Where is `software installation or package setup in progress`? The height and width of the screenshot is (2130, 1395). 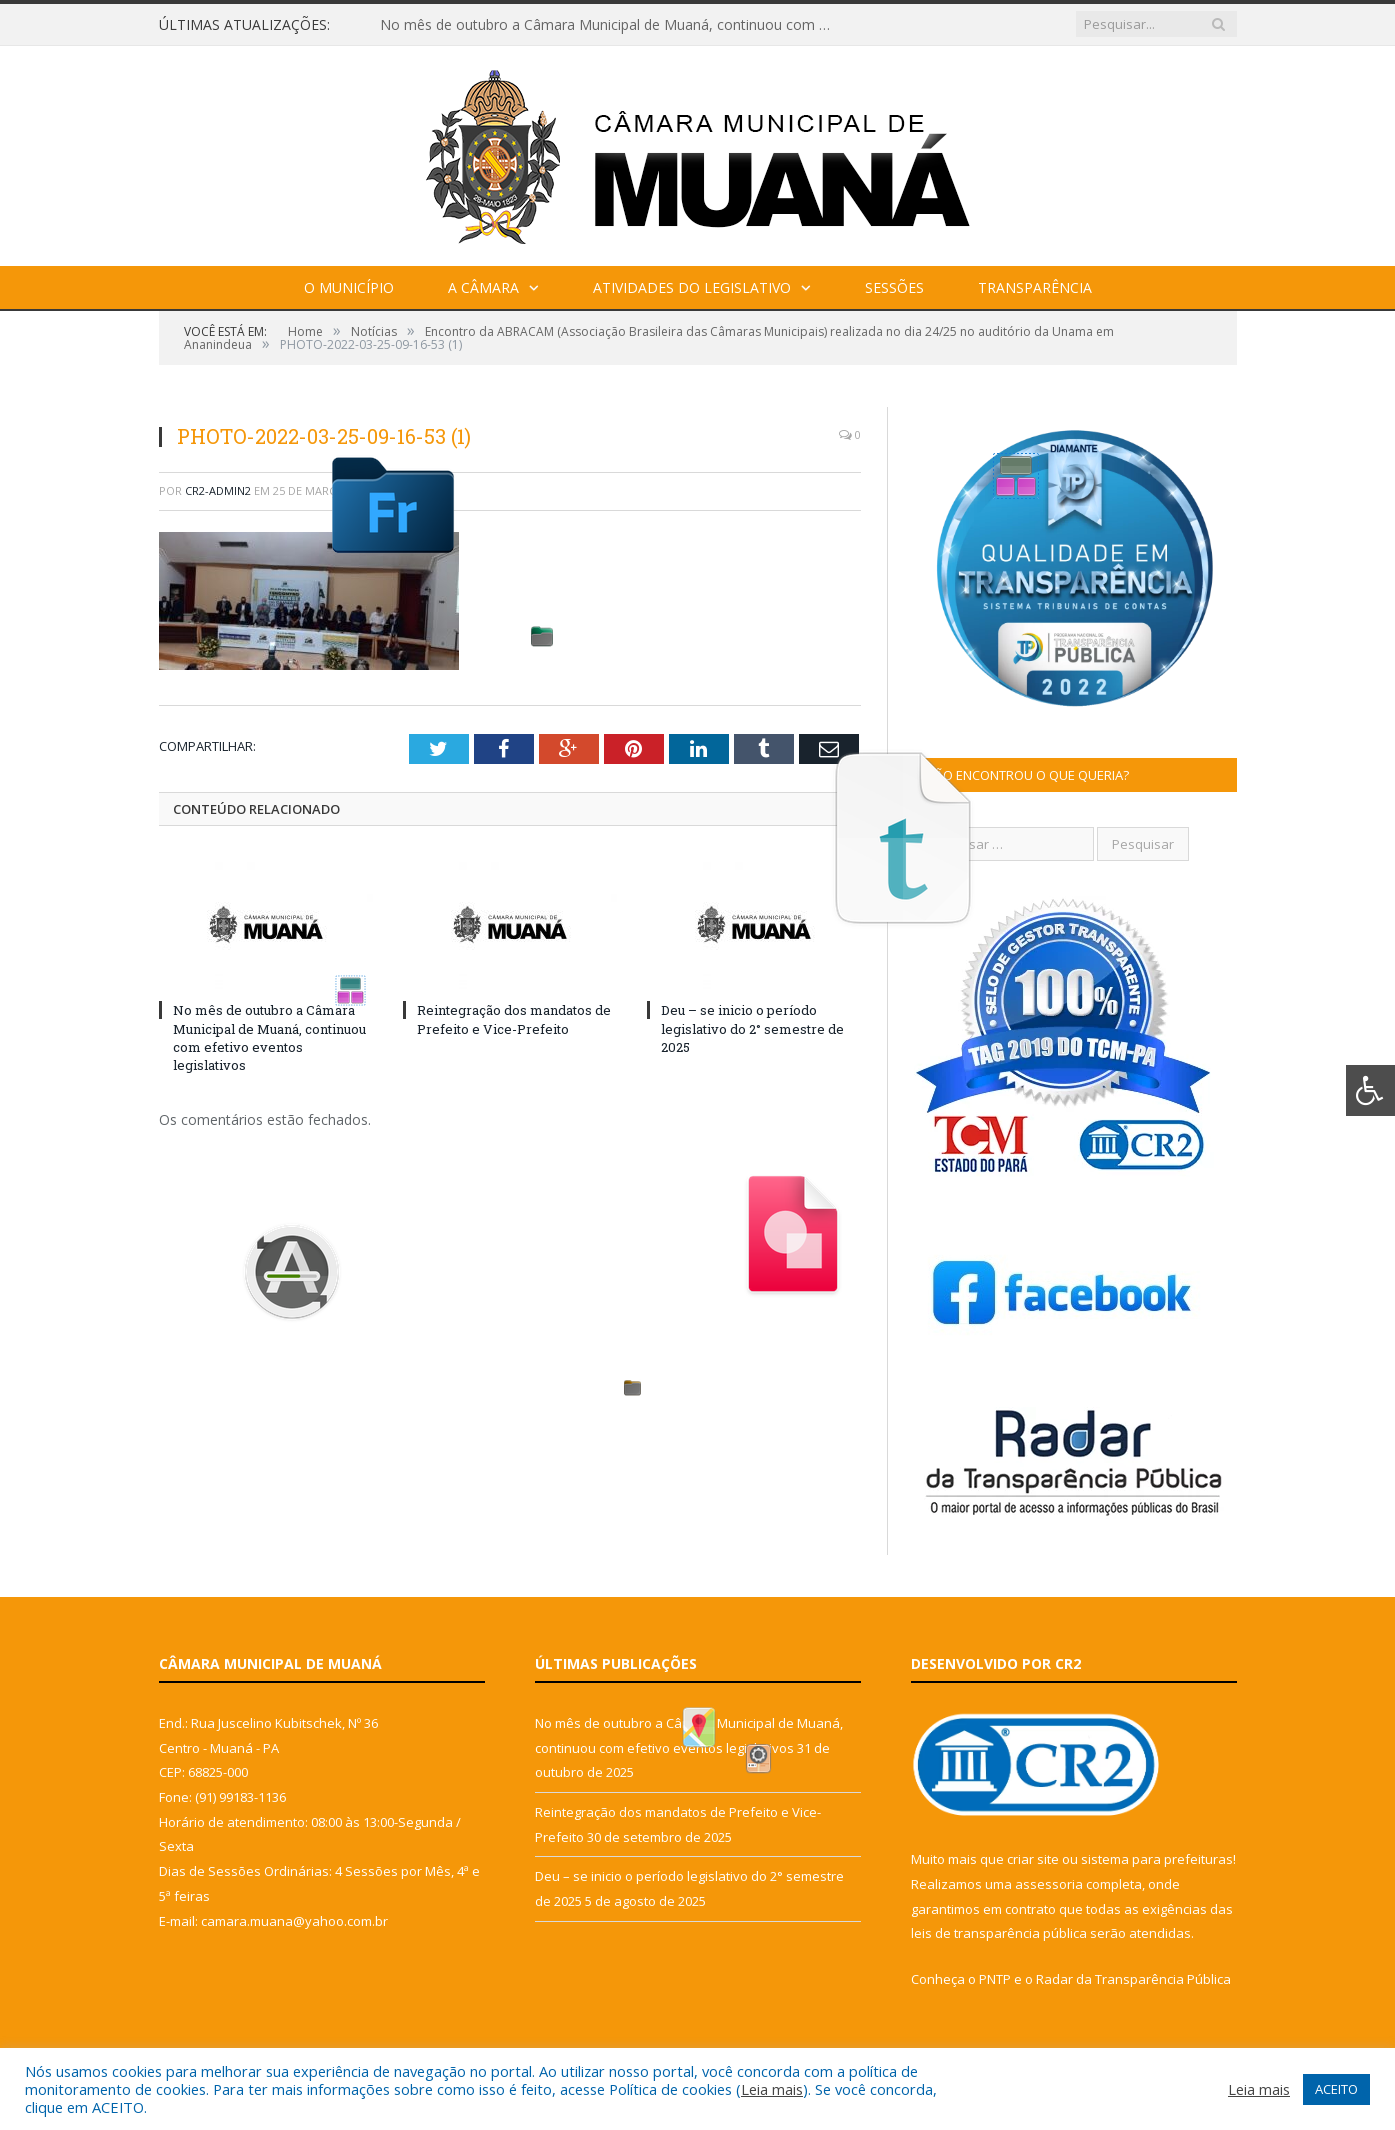 software installation or package setup in progress is located at coordinates (758, 1758).